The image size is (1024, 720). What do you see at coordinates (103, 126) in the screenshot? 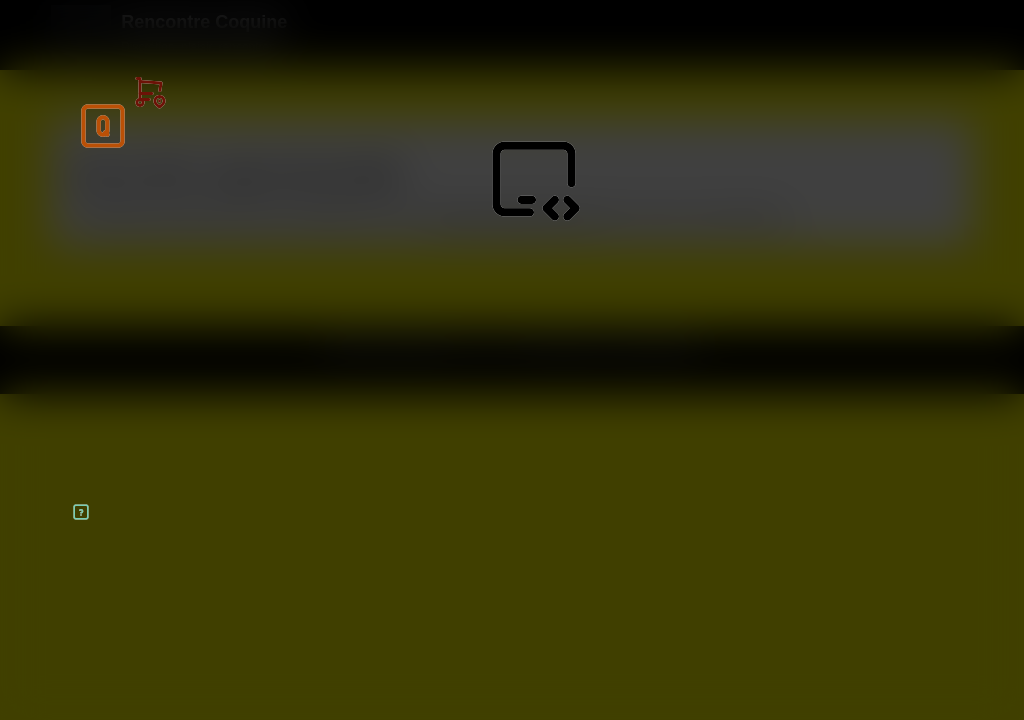
I see `represents the letter Q in a keyboard or text input` at bounding box center [103, 126].